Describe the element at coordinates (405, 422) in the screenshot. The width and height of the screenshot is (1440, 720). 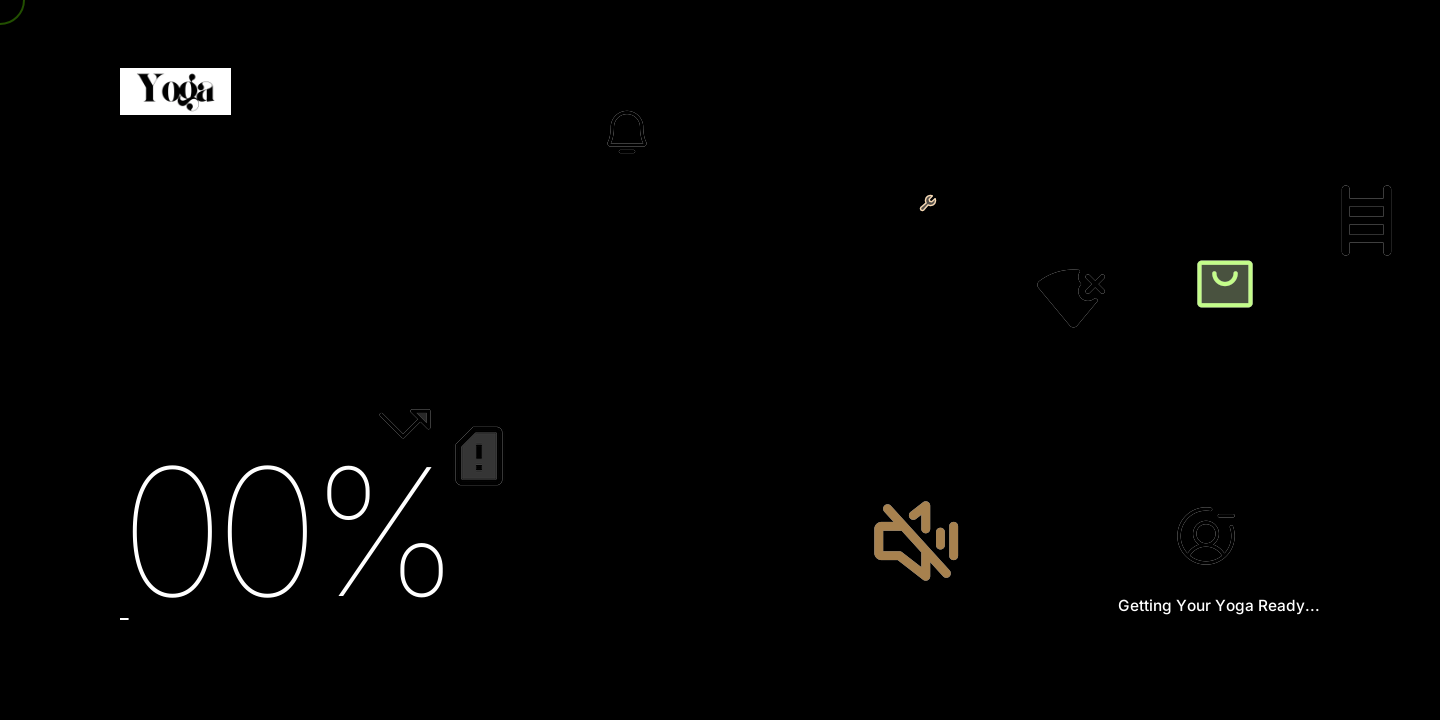
I see `reply to a message or forward content` at that location.